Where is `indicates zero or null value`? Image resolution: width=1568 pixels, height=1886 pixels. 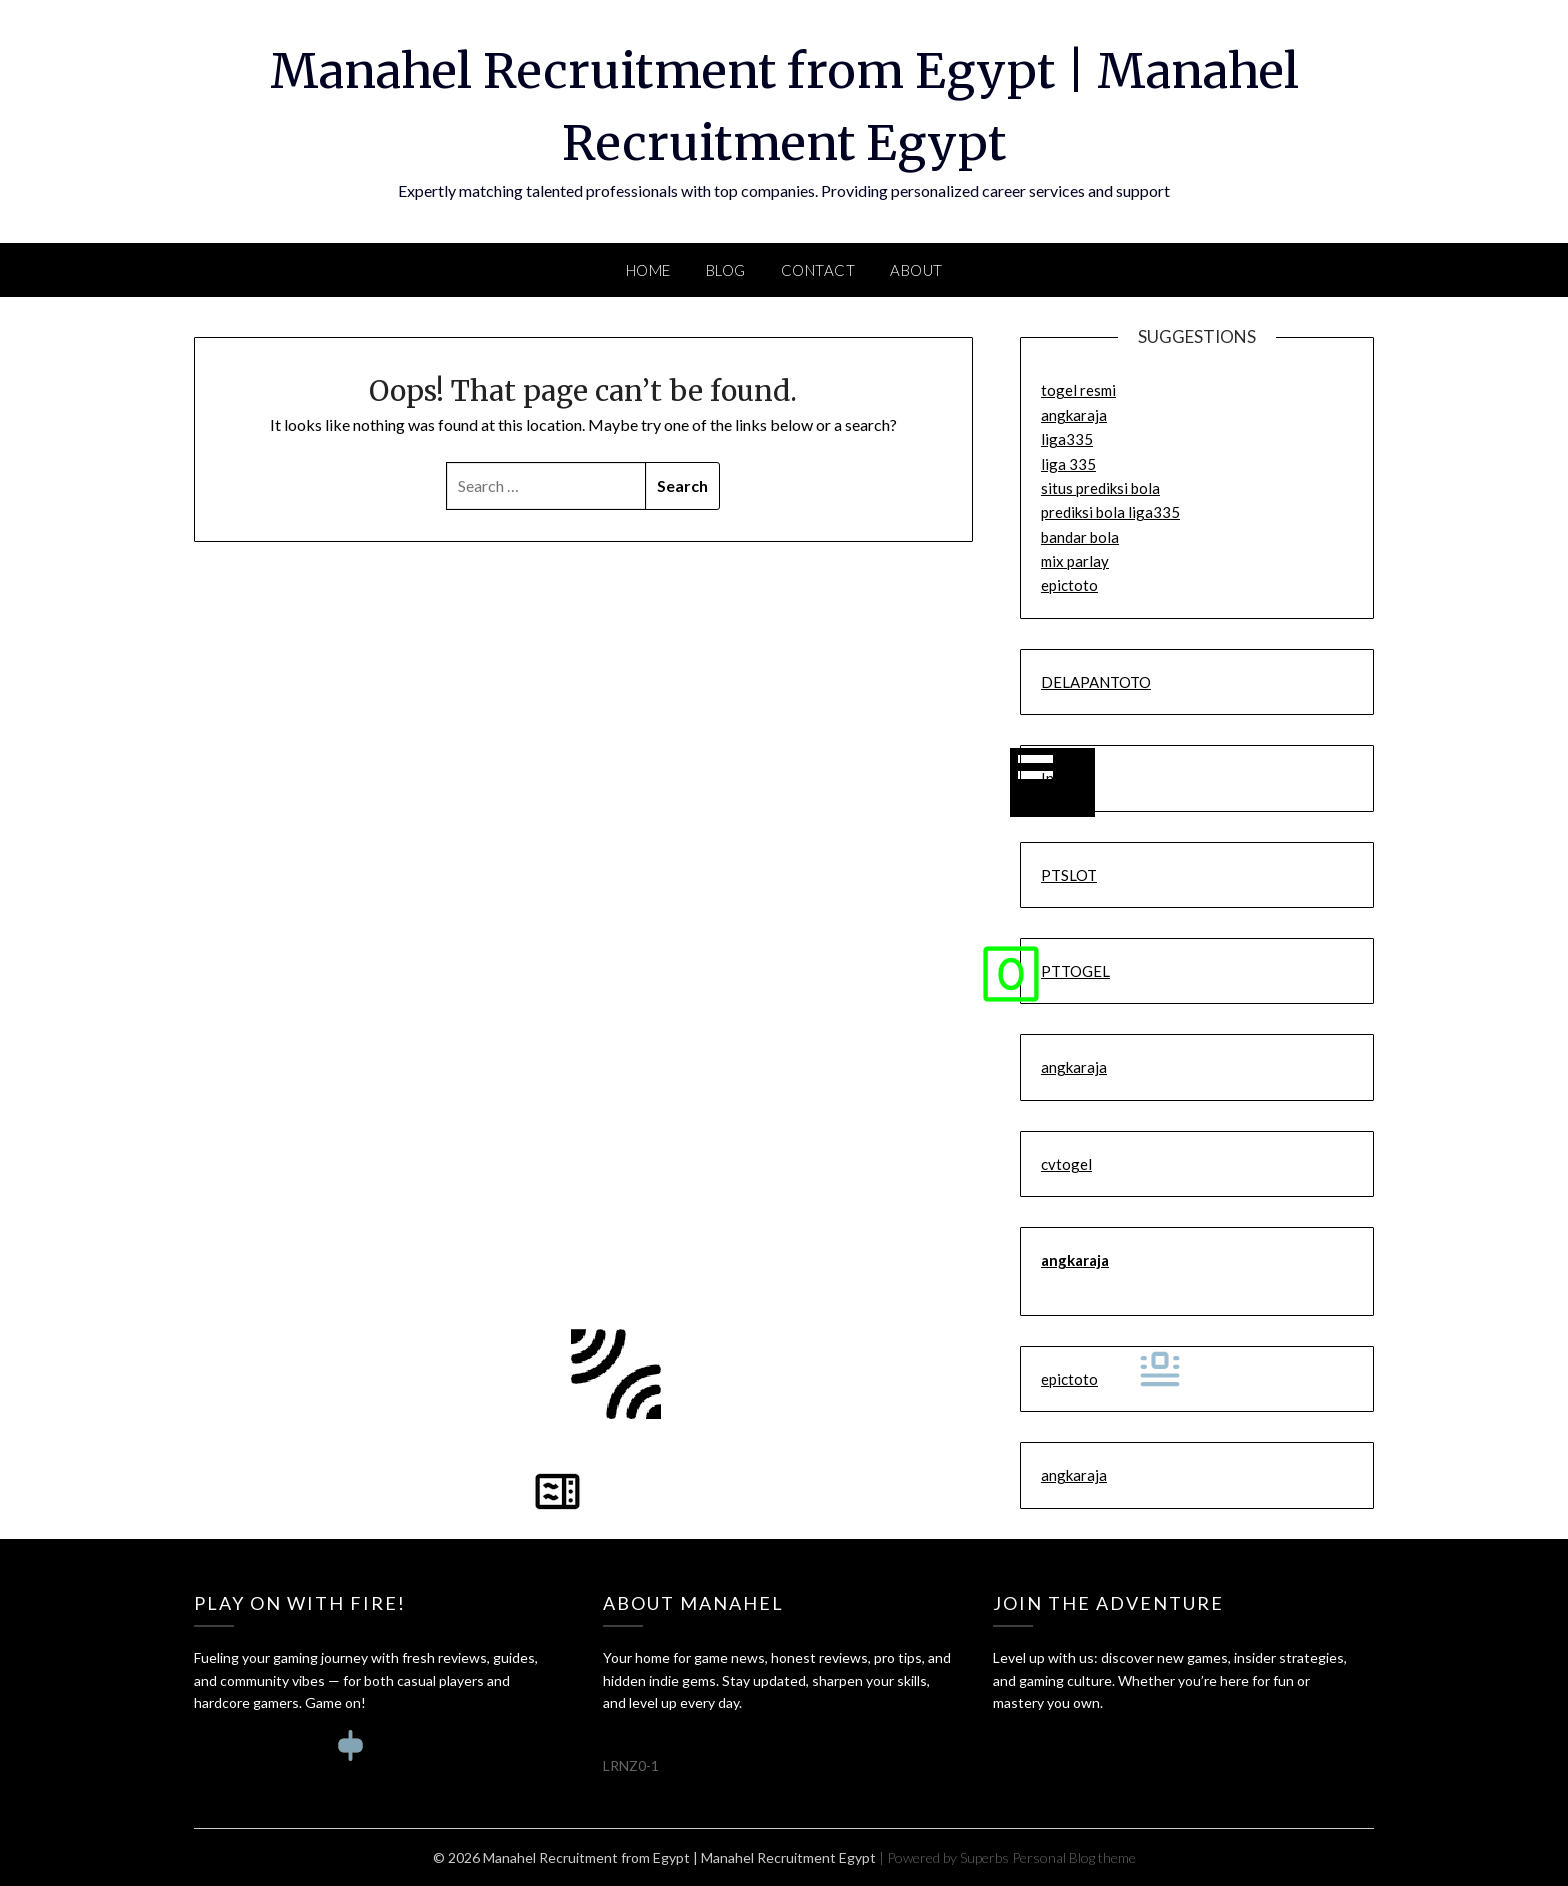
indicates zero or null value is located at coordinates (1011, 974).